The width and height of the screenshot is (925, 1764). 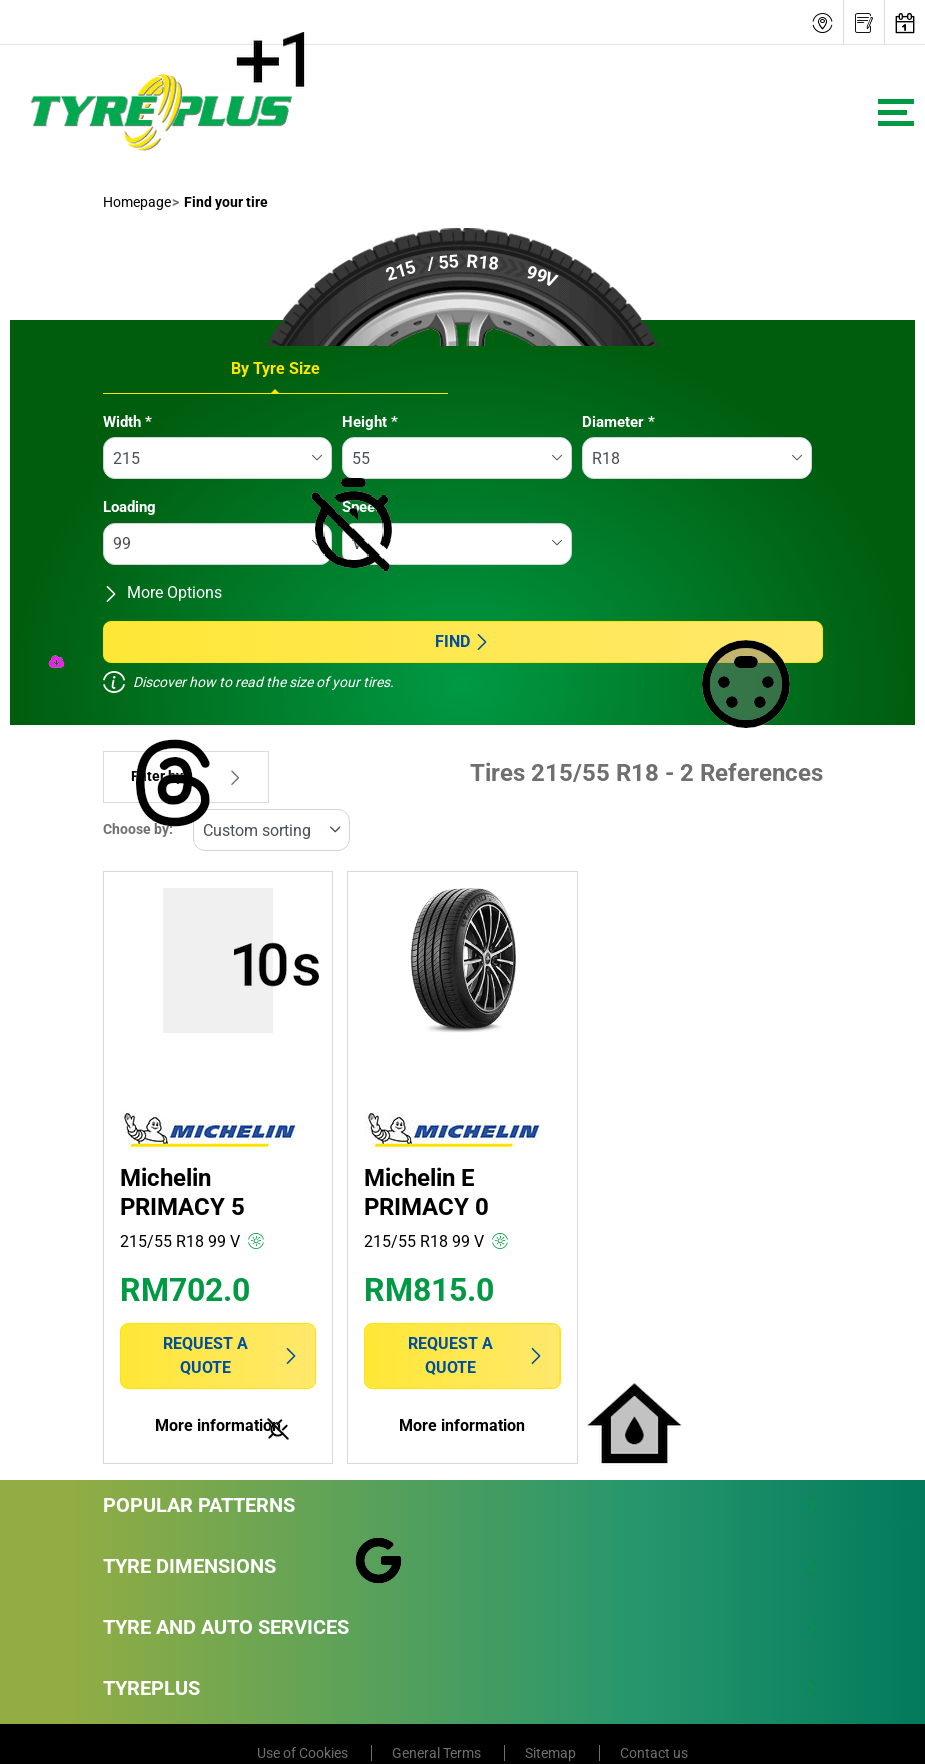 What do you see at coordinates (278, 1429) in the screenshot?
I see `indicates device is unplugged or disconnected` at bounding box center [278, 1429].